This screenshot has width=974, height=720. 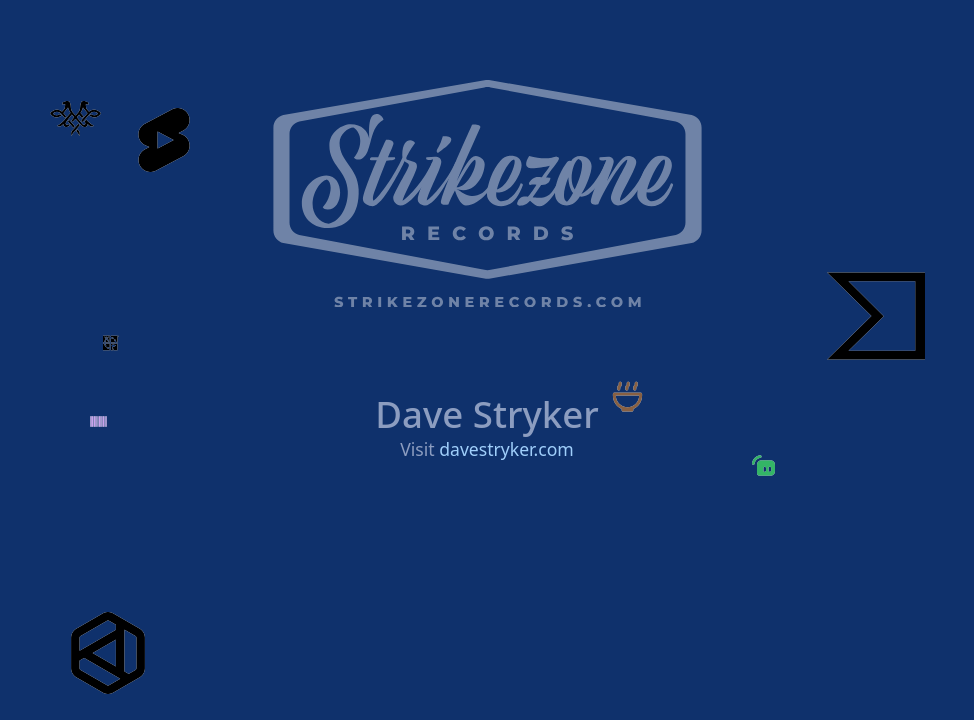 What do you see at coordinates (108, 653) in the screenshot?
I see `pdm python package manager logo` at bounding box center [108, 653].